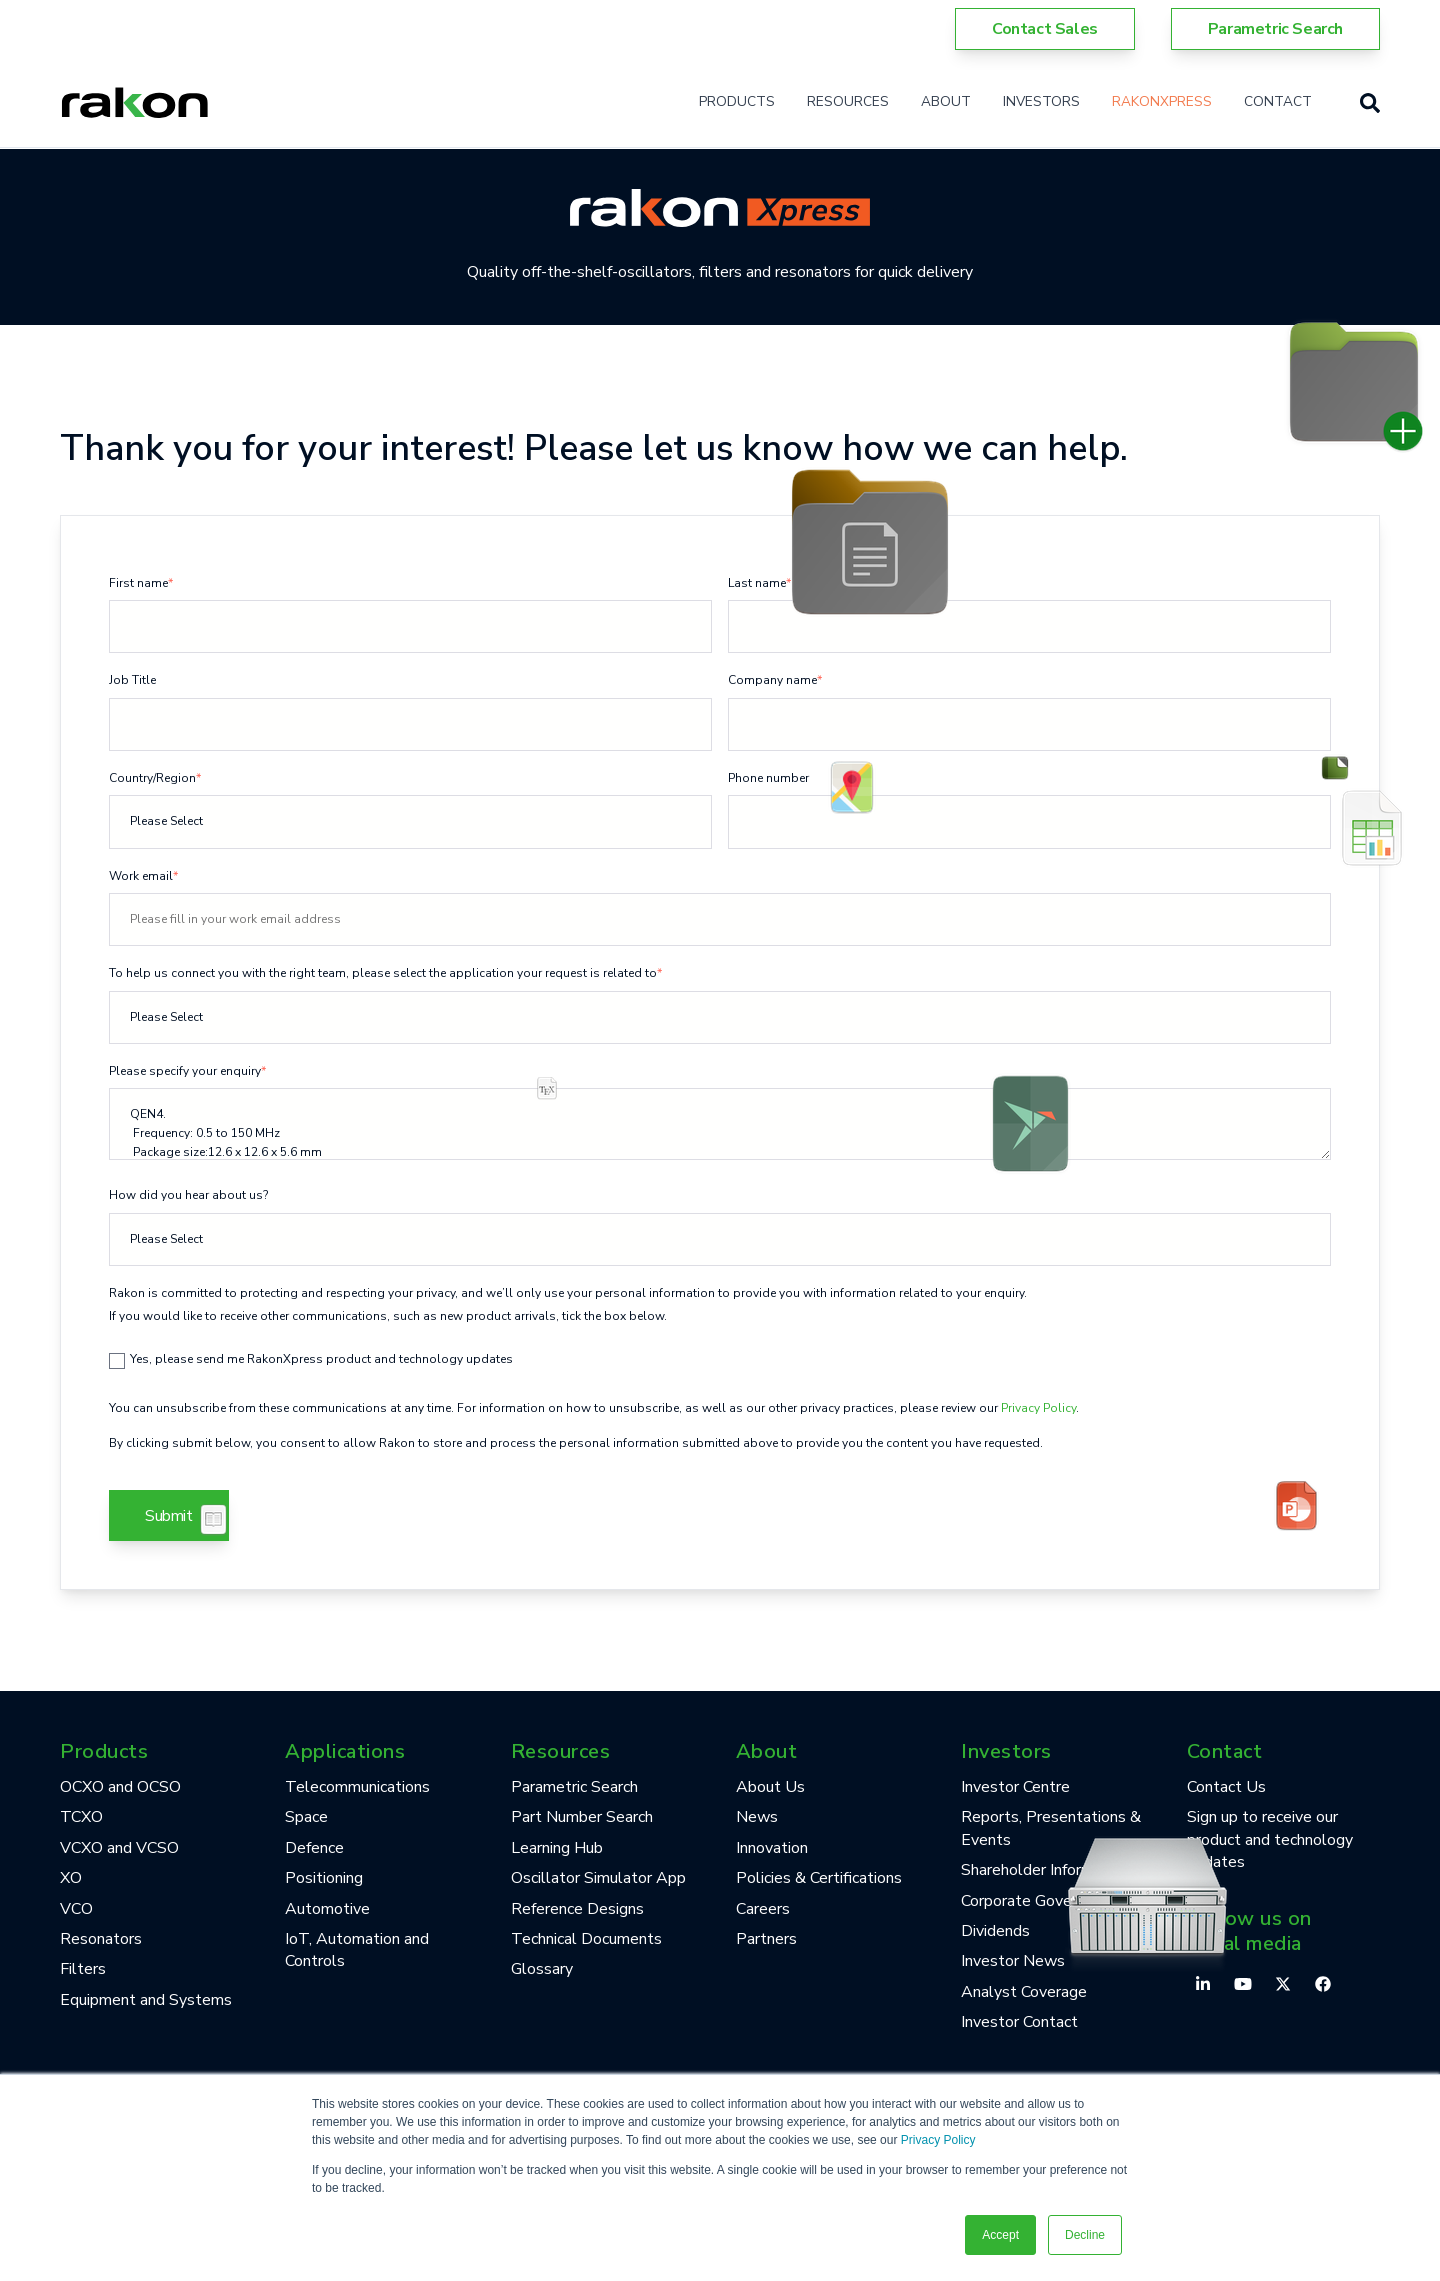  Describe the element at coordinates (1372, 828) in the screenshot. I see `open a spreadsheet file` at that location.